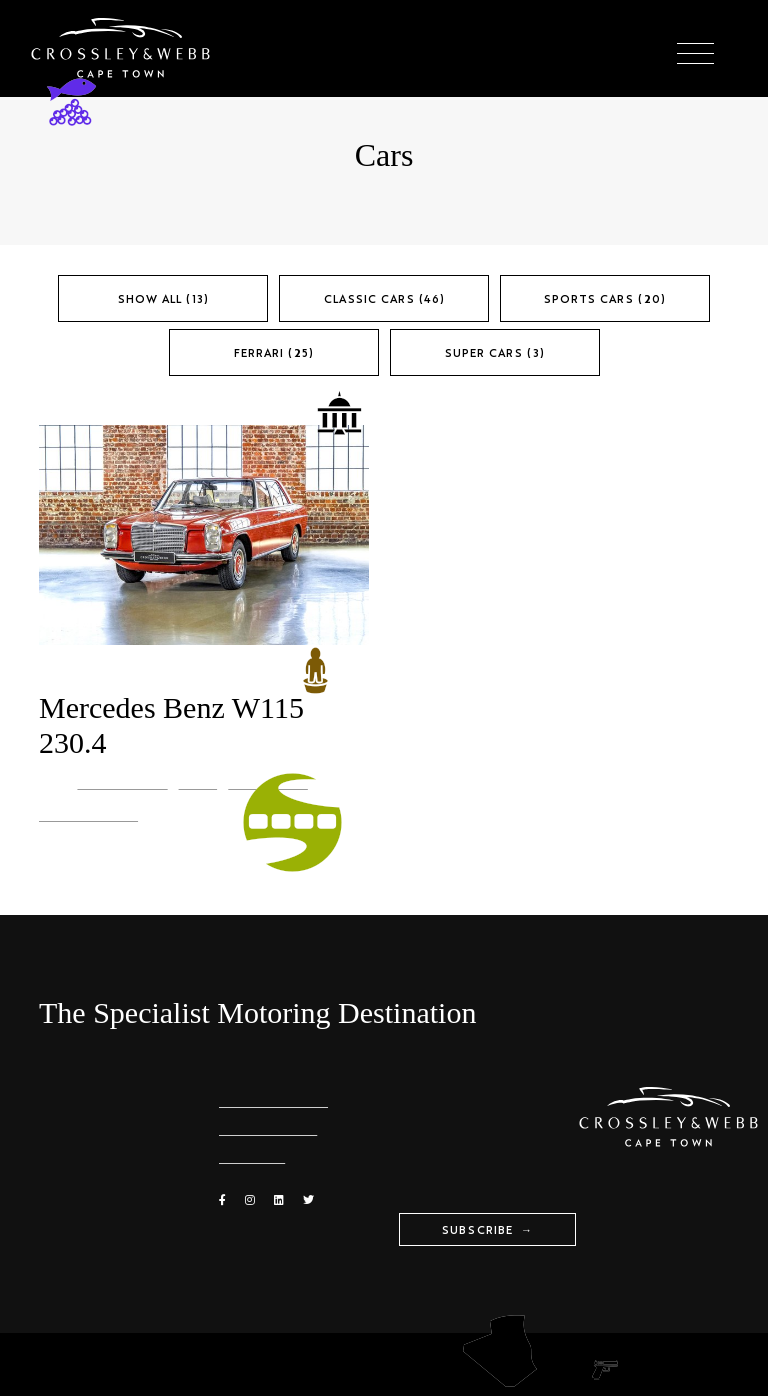 The image size is (768, 1396). What do you see at coordinates (339, 412) in the screenshot?
I see `access government or civic services` at bounding box center [339, 412].